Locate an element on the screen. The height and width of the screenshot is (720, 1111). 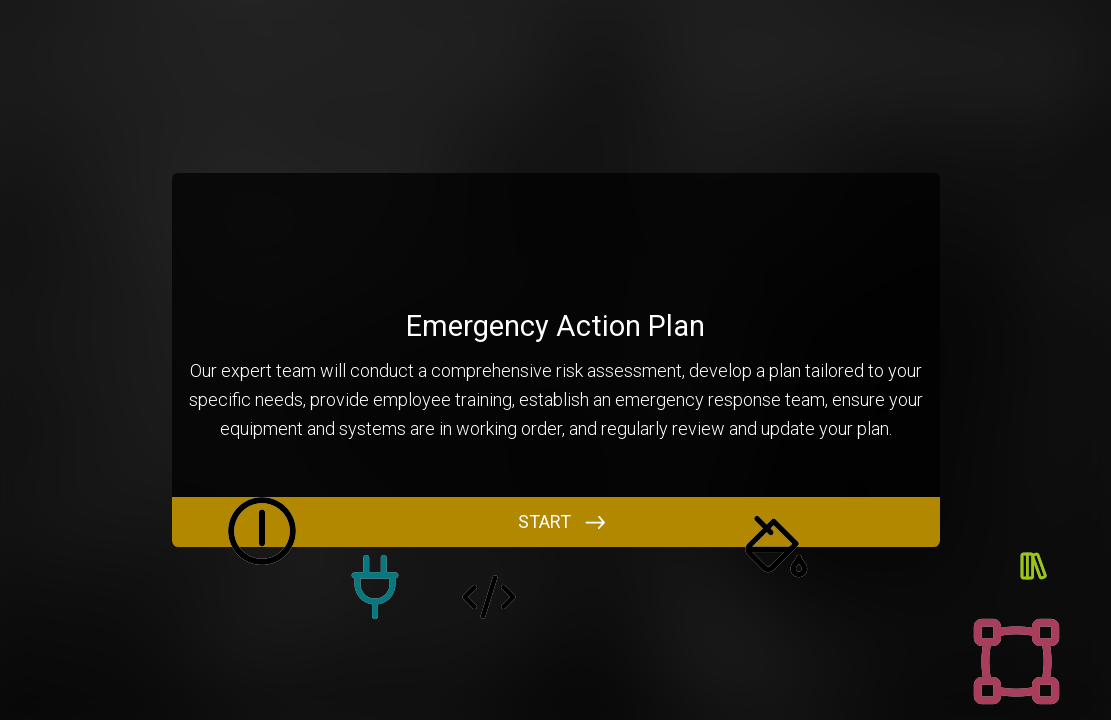
fill an area with color is located at coordinates (776, 546).